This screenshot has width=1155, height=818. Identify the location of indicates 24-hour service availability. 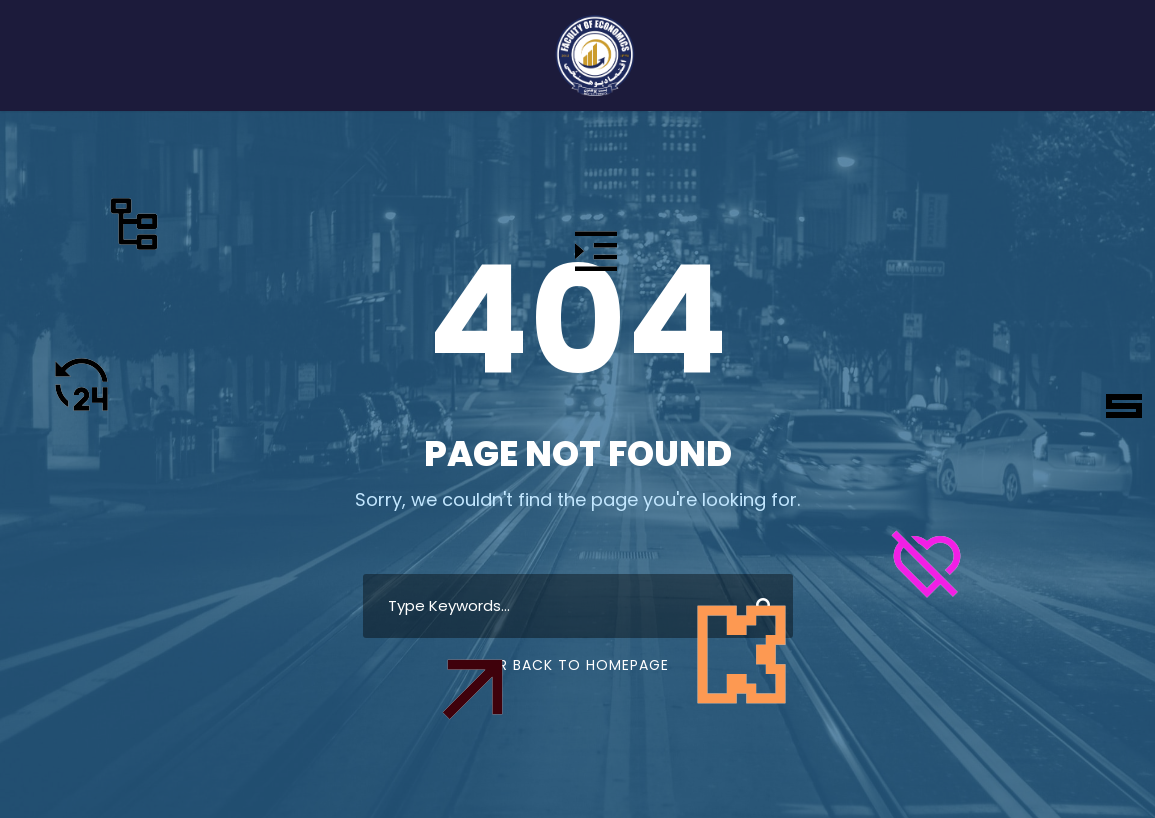
(81, 384).